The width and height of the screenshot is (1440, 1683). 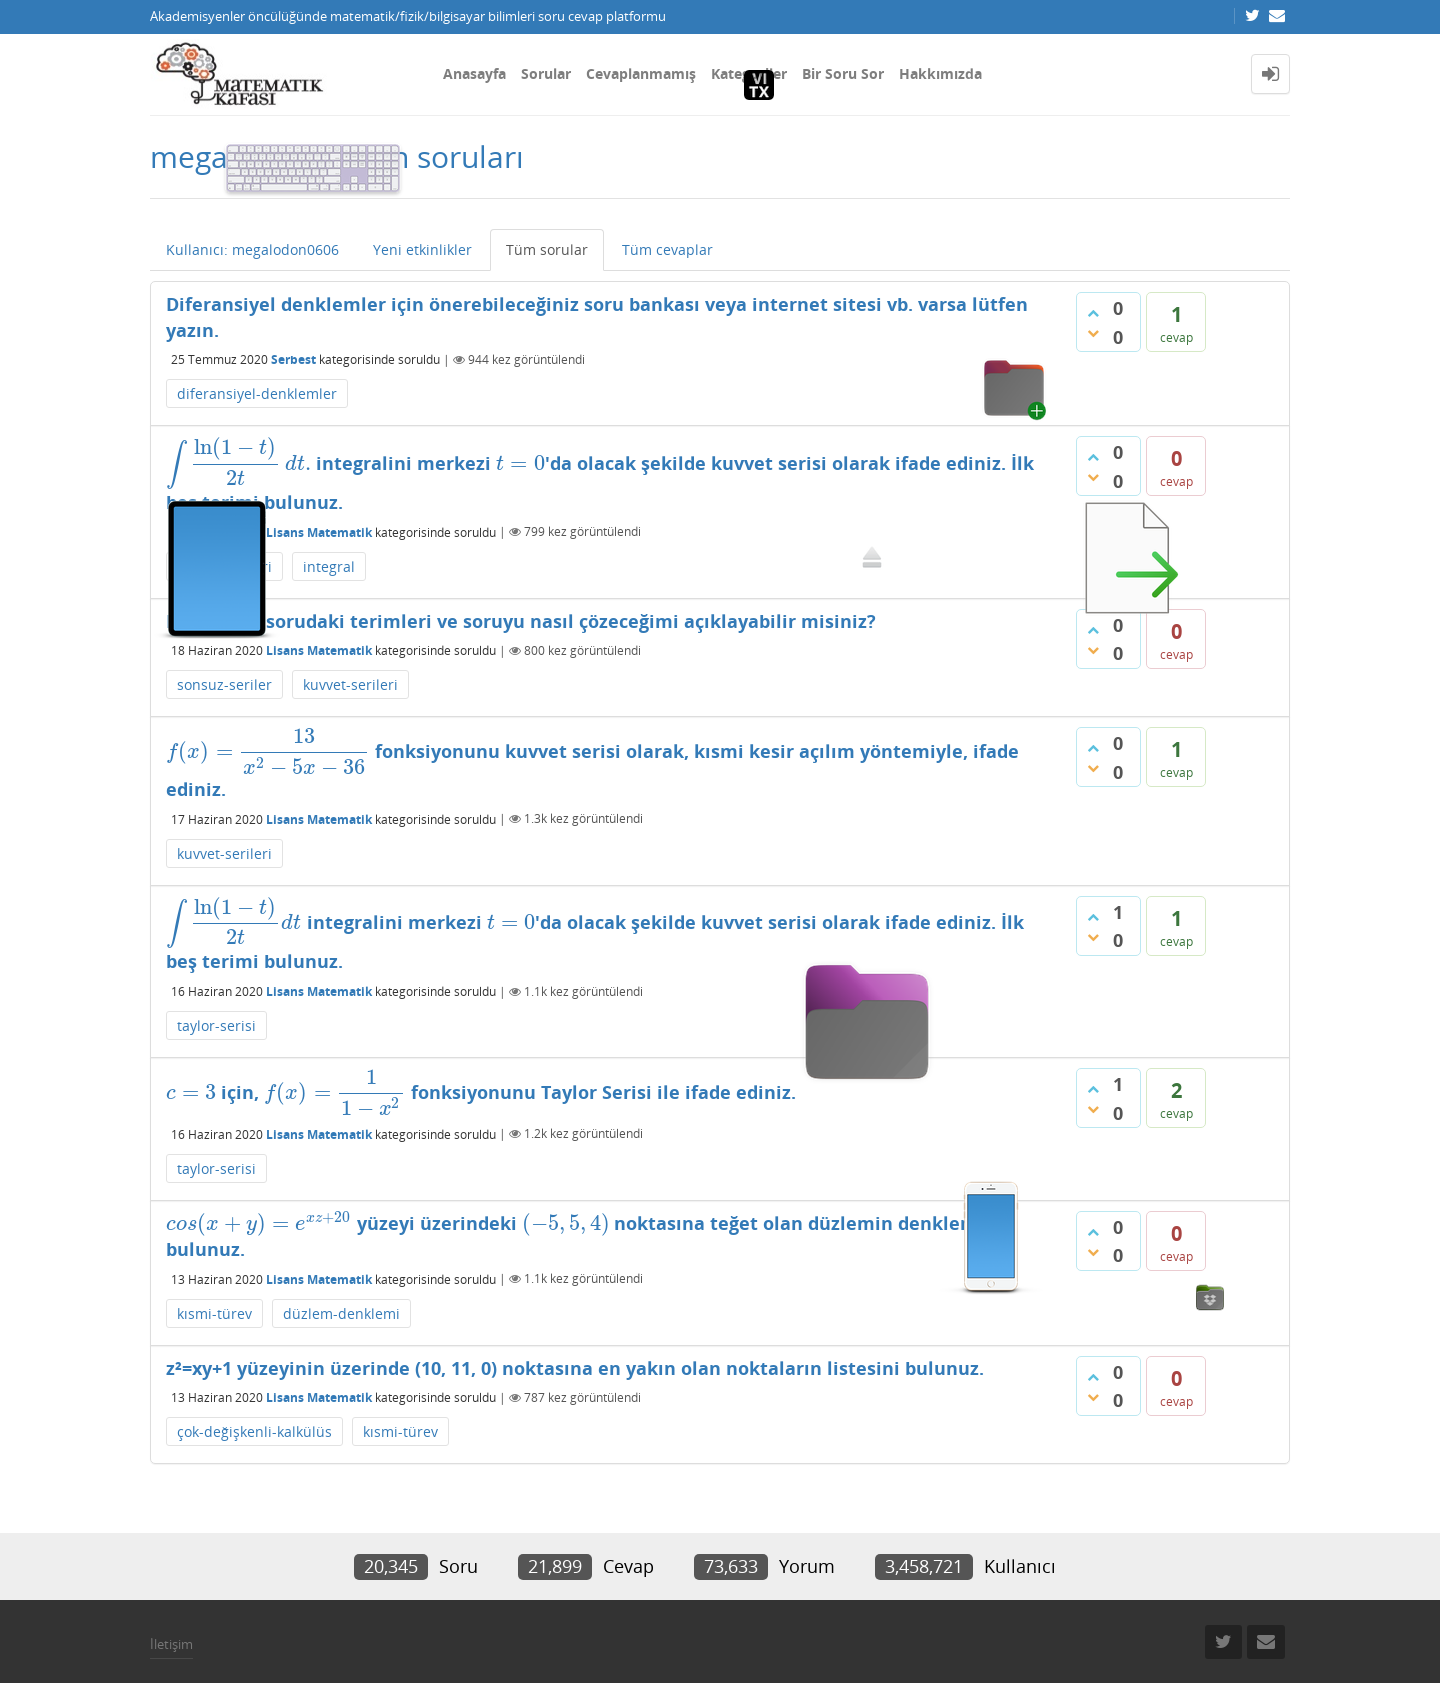 What do you see at coordinates (872, 557) in the screenshot?
I see `eject a disc or removable media` at bounding box center [872, 557].